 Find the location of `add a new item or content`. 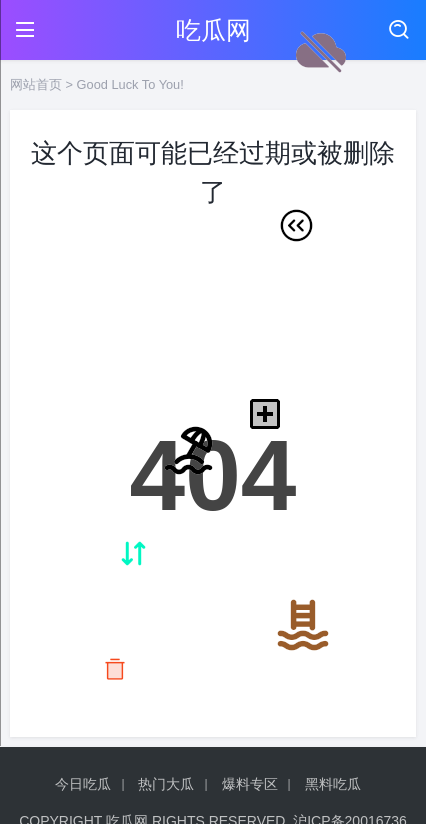

add a new item or content is located at coordinates (265, 414).